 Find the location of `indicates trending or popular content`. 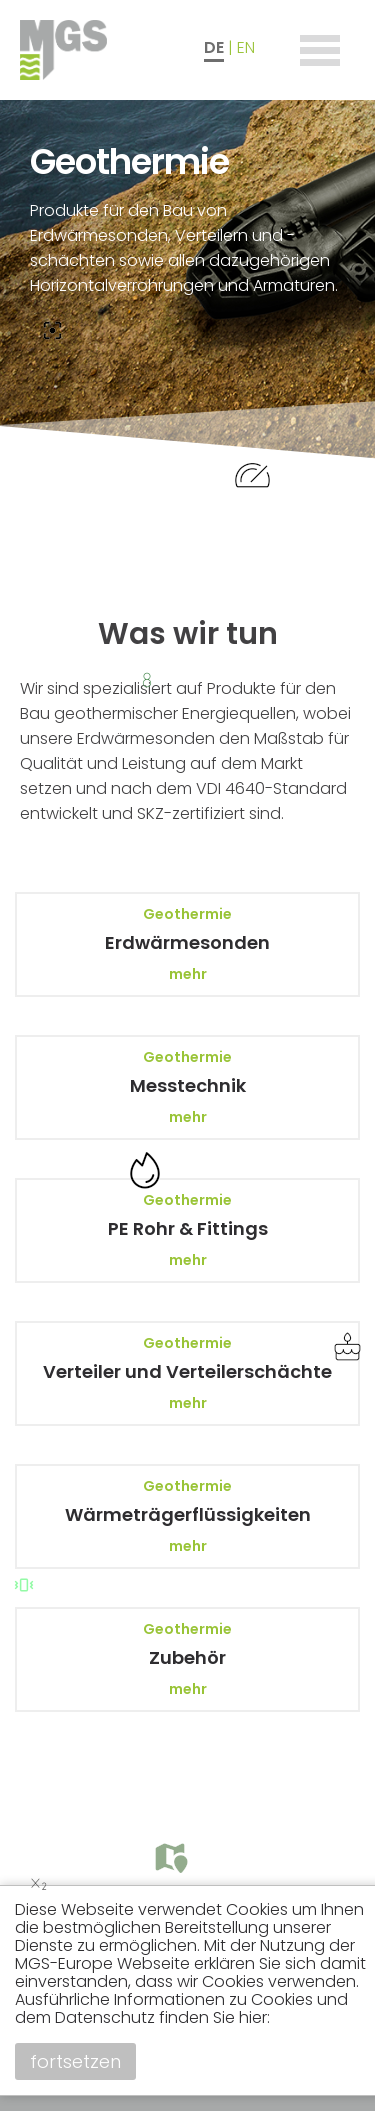

indicates trending or popular content is located at coordinates (145, 1171).